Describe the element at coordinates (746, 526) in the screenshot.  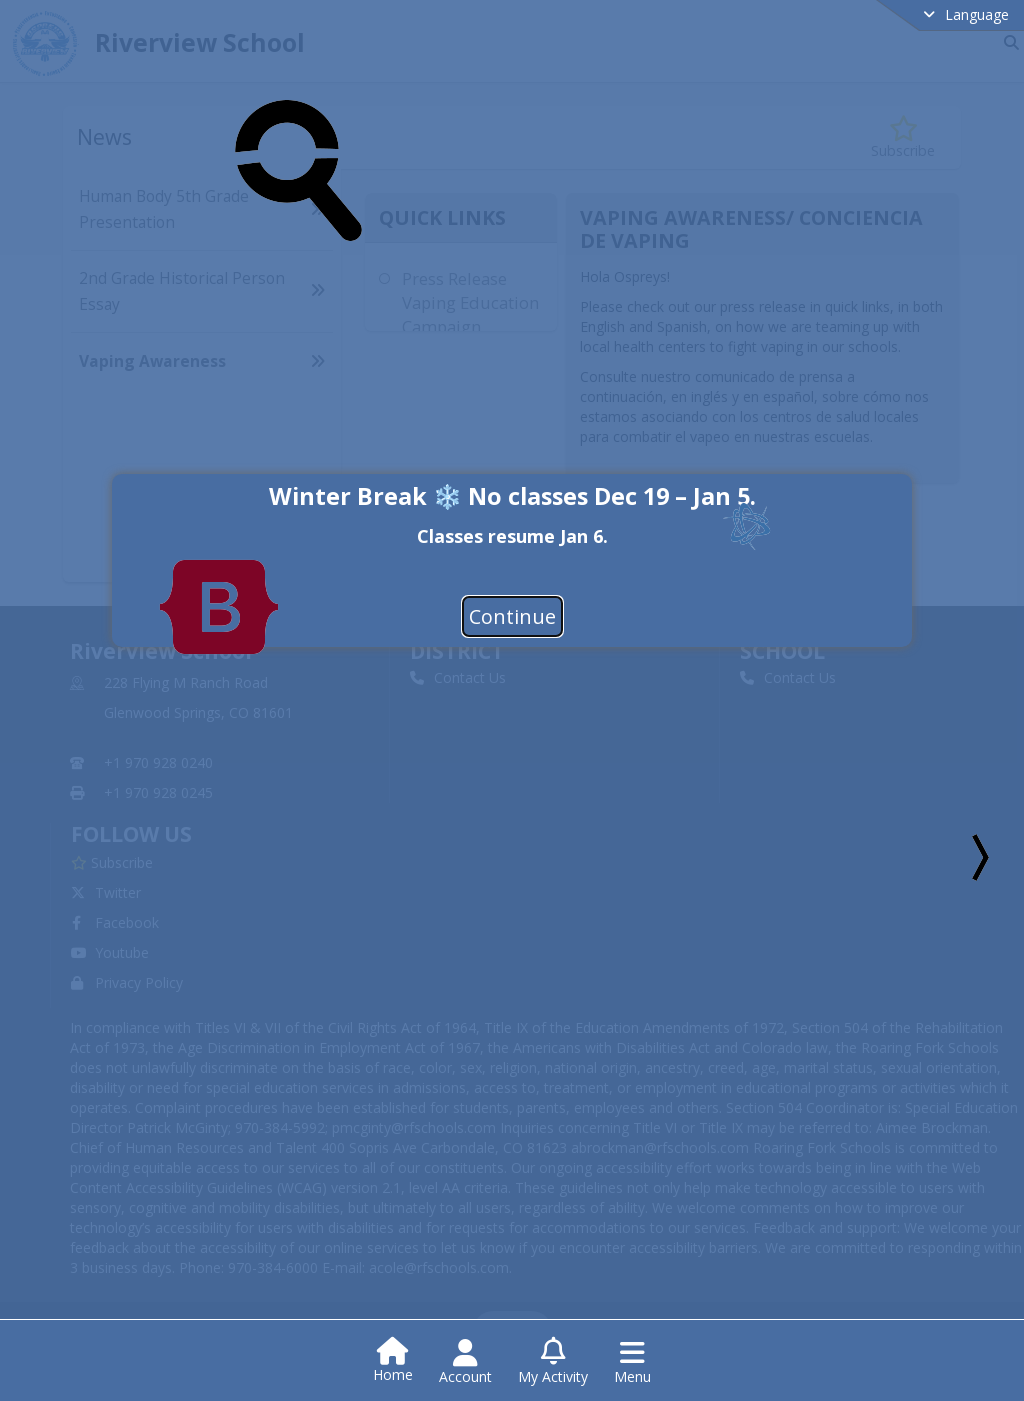
I see `launch Battle.net gaming platform` at that location.